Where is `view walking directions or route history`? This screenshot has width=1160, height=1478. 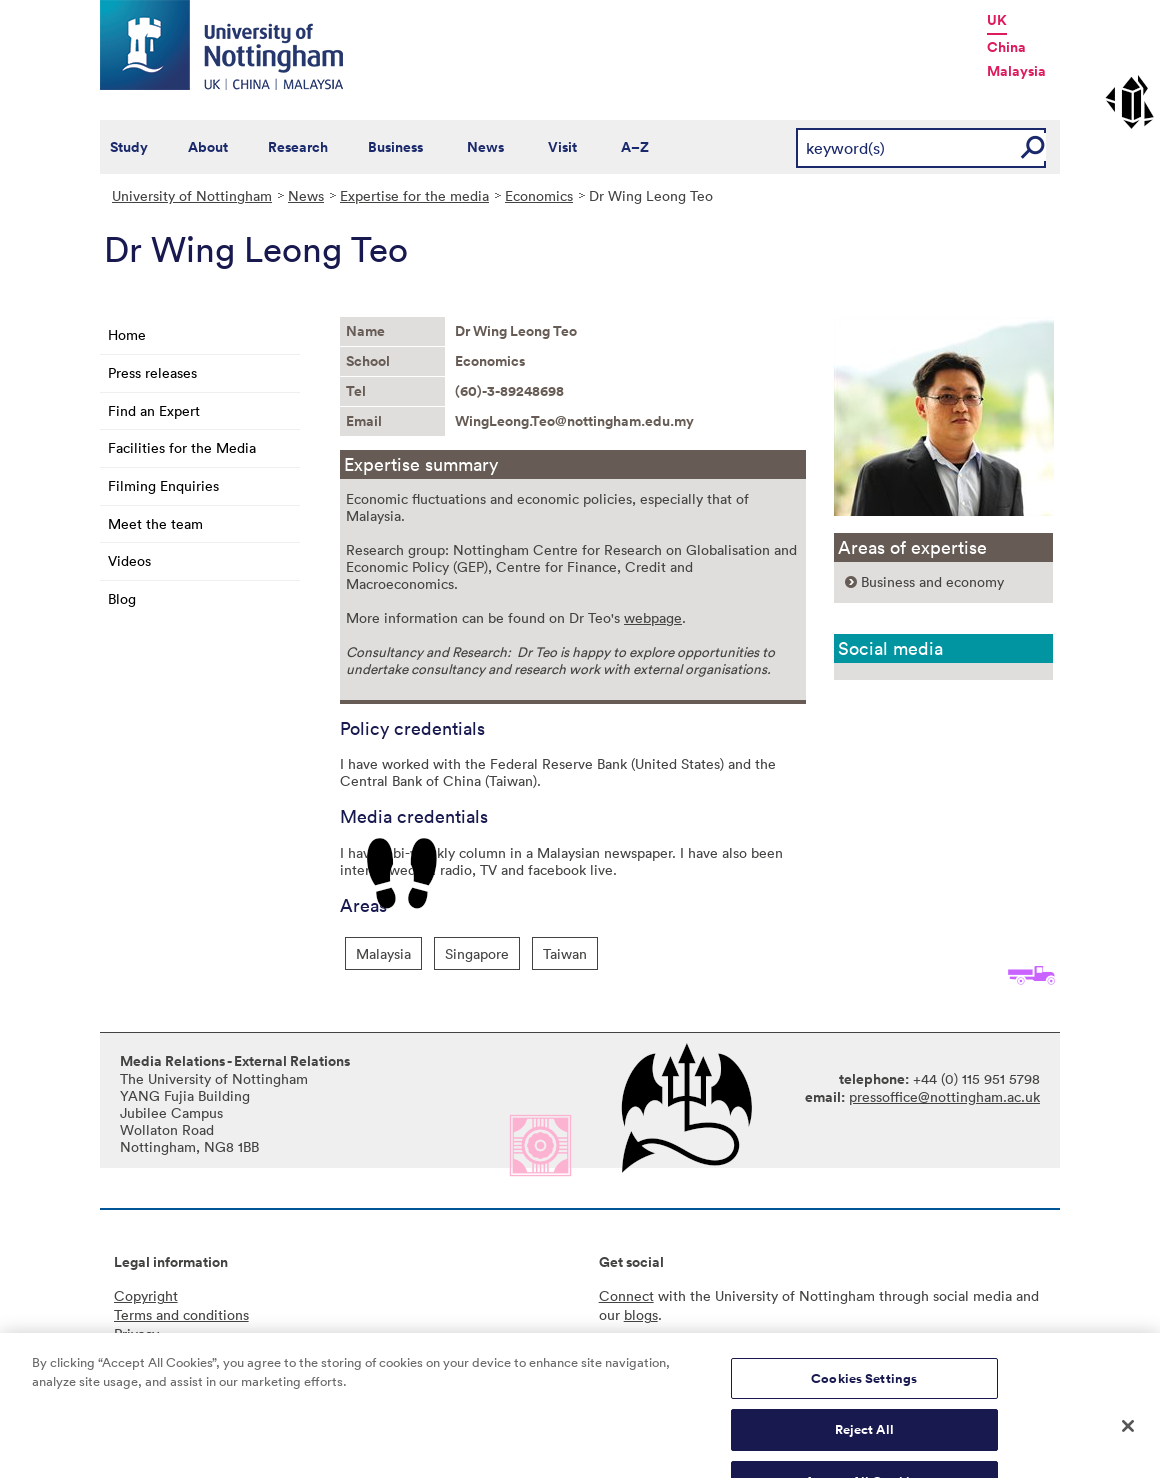
view walking directions or route history is located at coordinates (401, 873).